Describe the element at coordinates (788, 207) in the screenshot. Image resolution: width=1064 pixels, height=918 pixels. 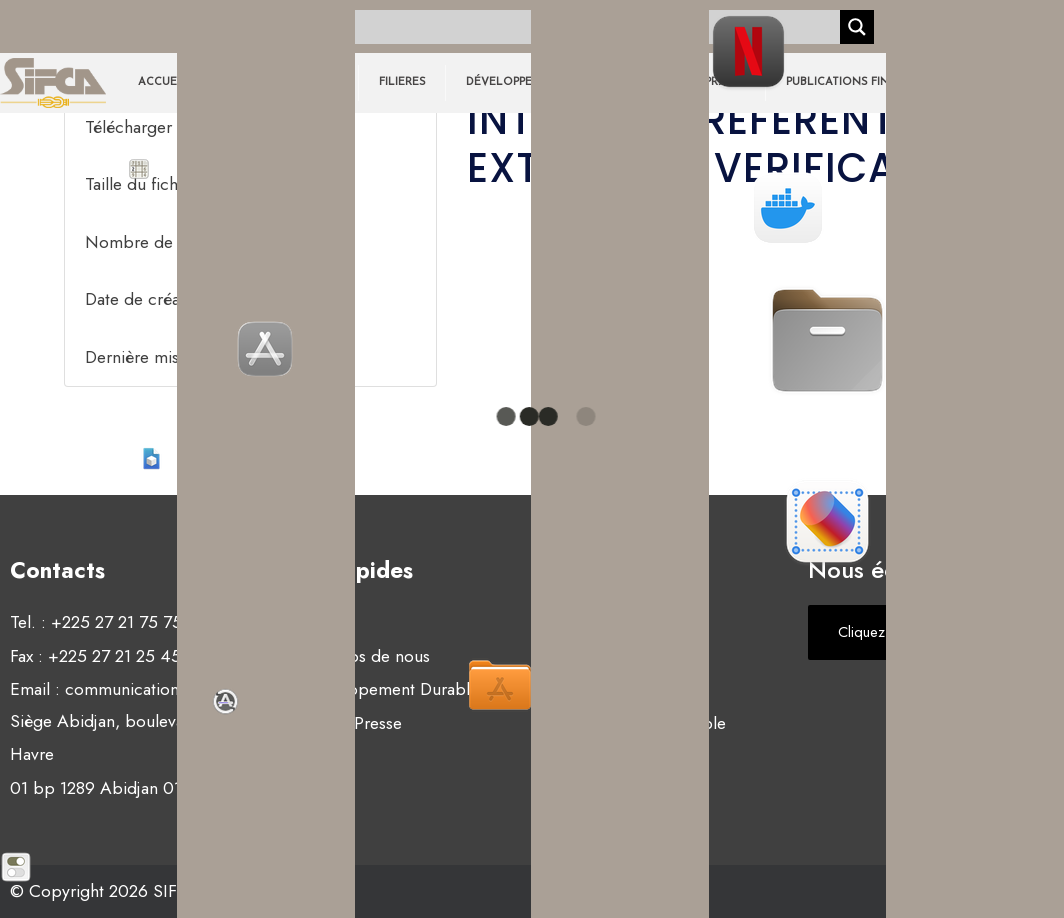
I see `open whaler docker container management app` at that location.